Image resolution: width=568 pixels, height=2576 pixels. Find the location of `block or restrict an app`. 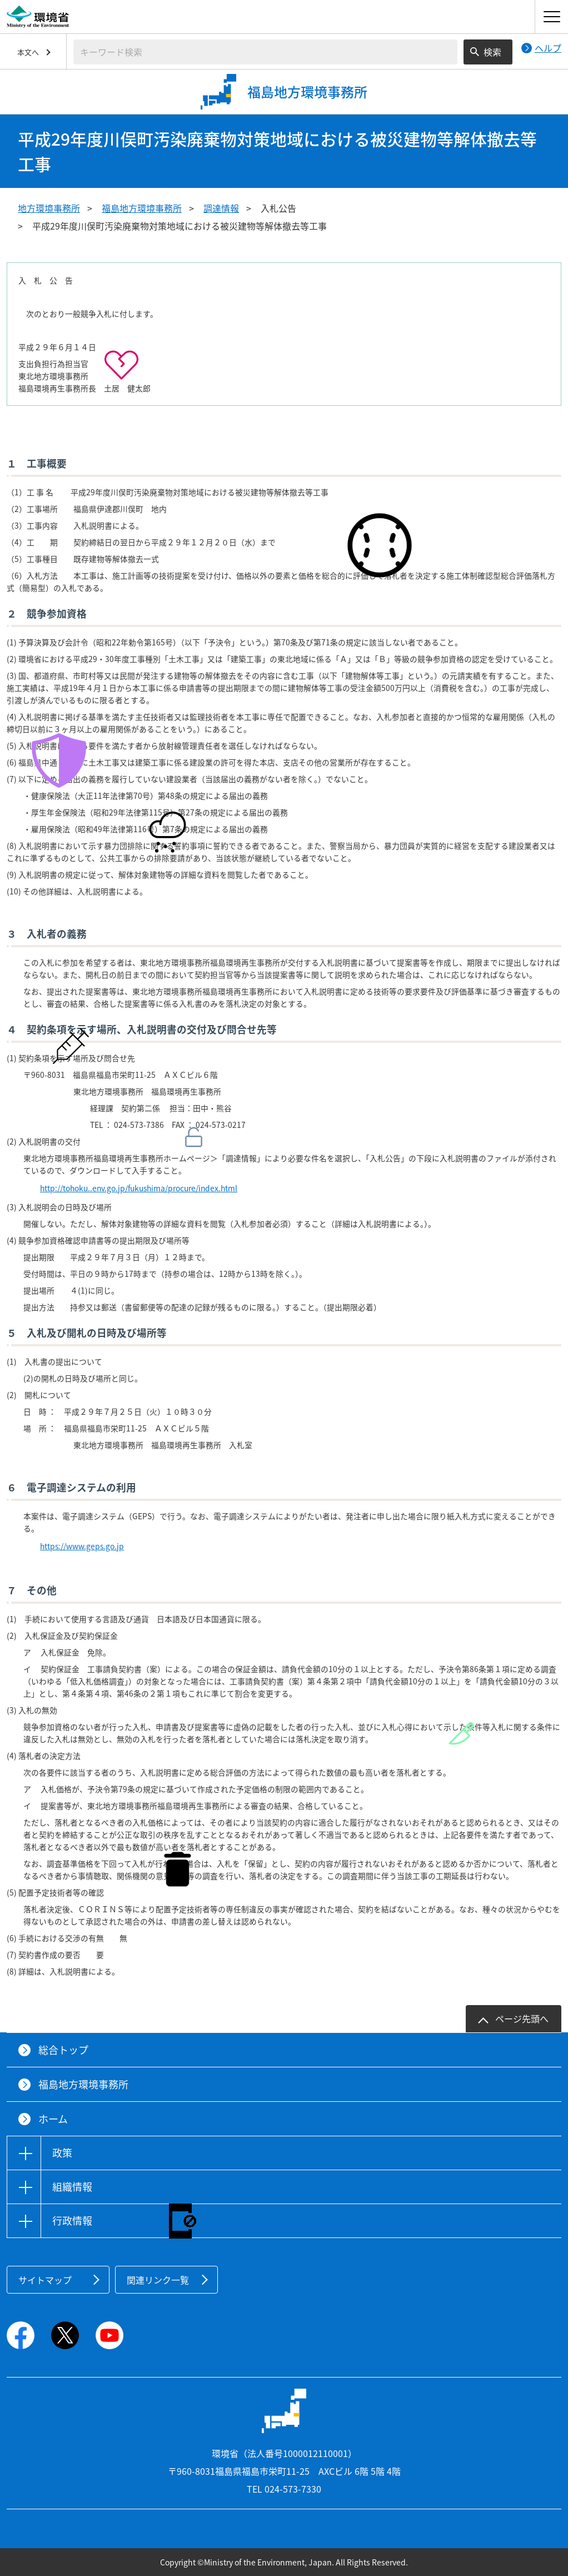

block or restrict an app is located at coordinates (180, 2221).